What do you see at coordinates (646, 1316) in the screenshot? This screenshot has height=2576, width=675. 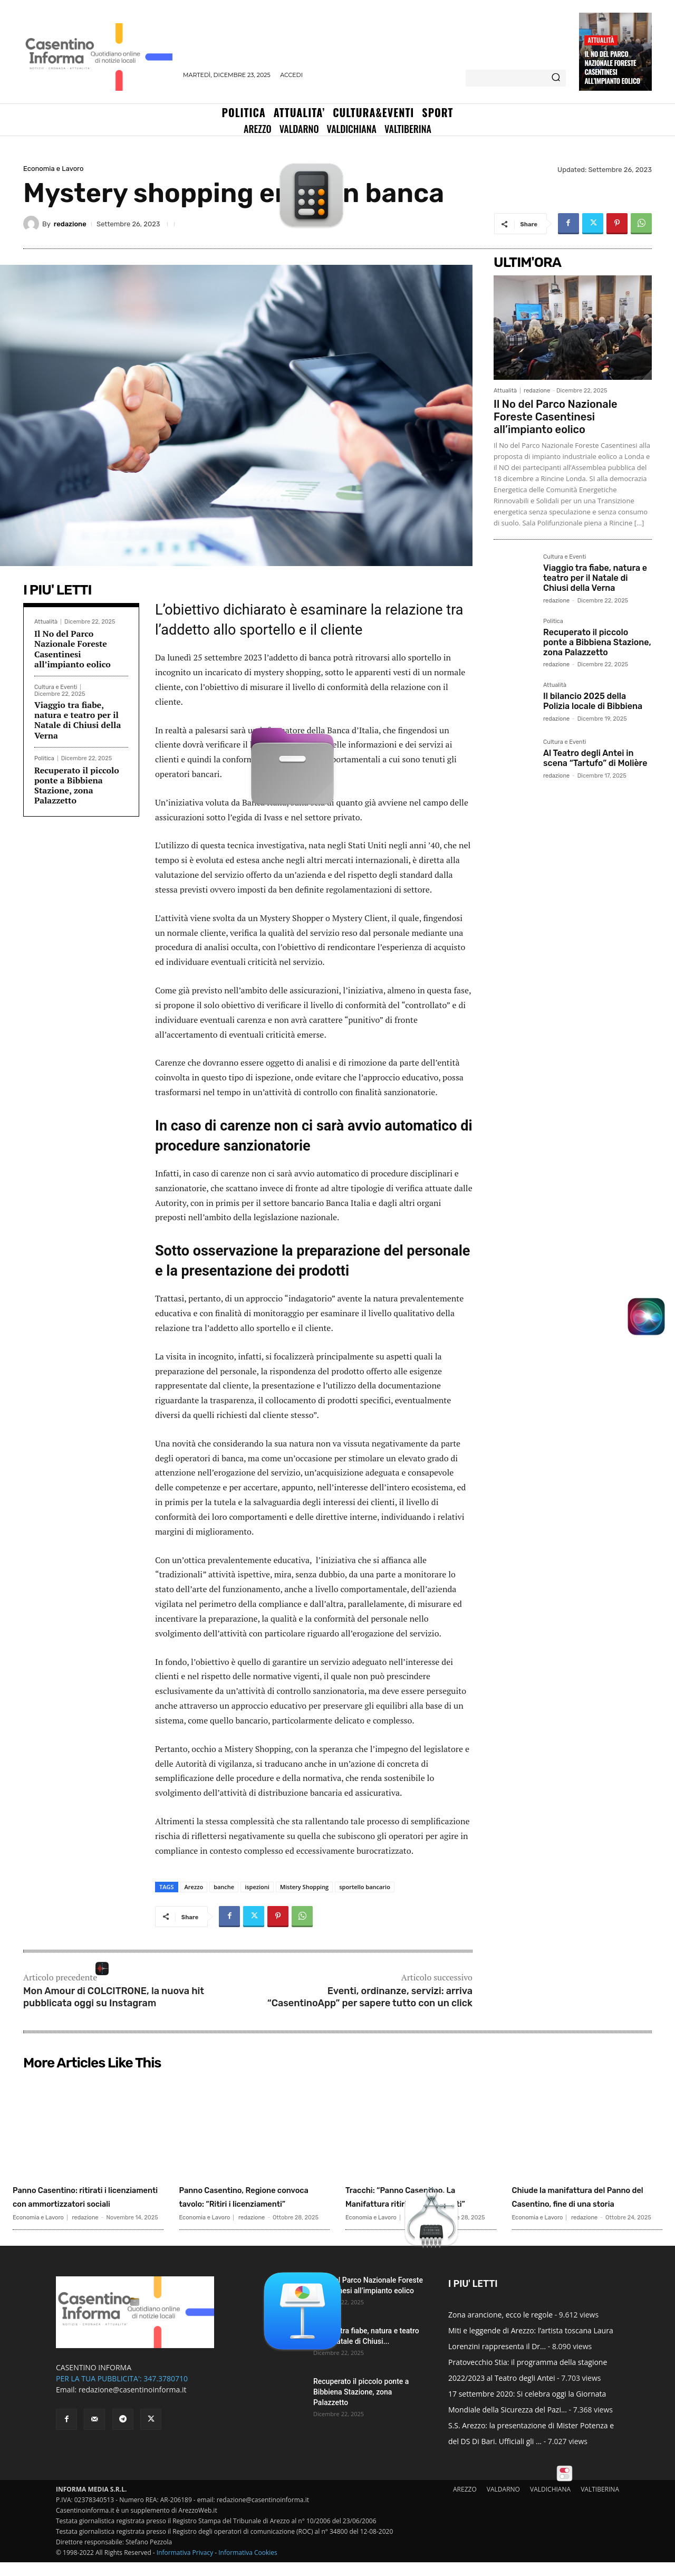 I see `activate Siri voice assistant` at bounding box center [646, 1316].